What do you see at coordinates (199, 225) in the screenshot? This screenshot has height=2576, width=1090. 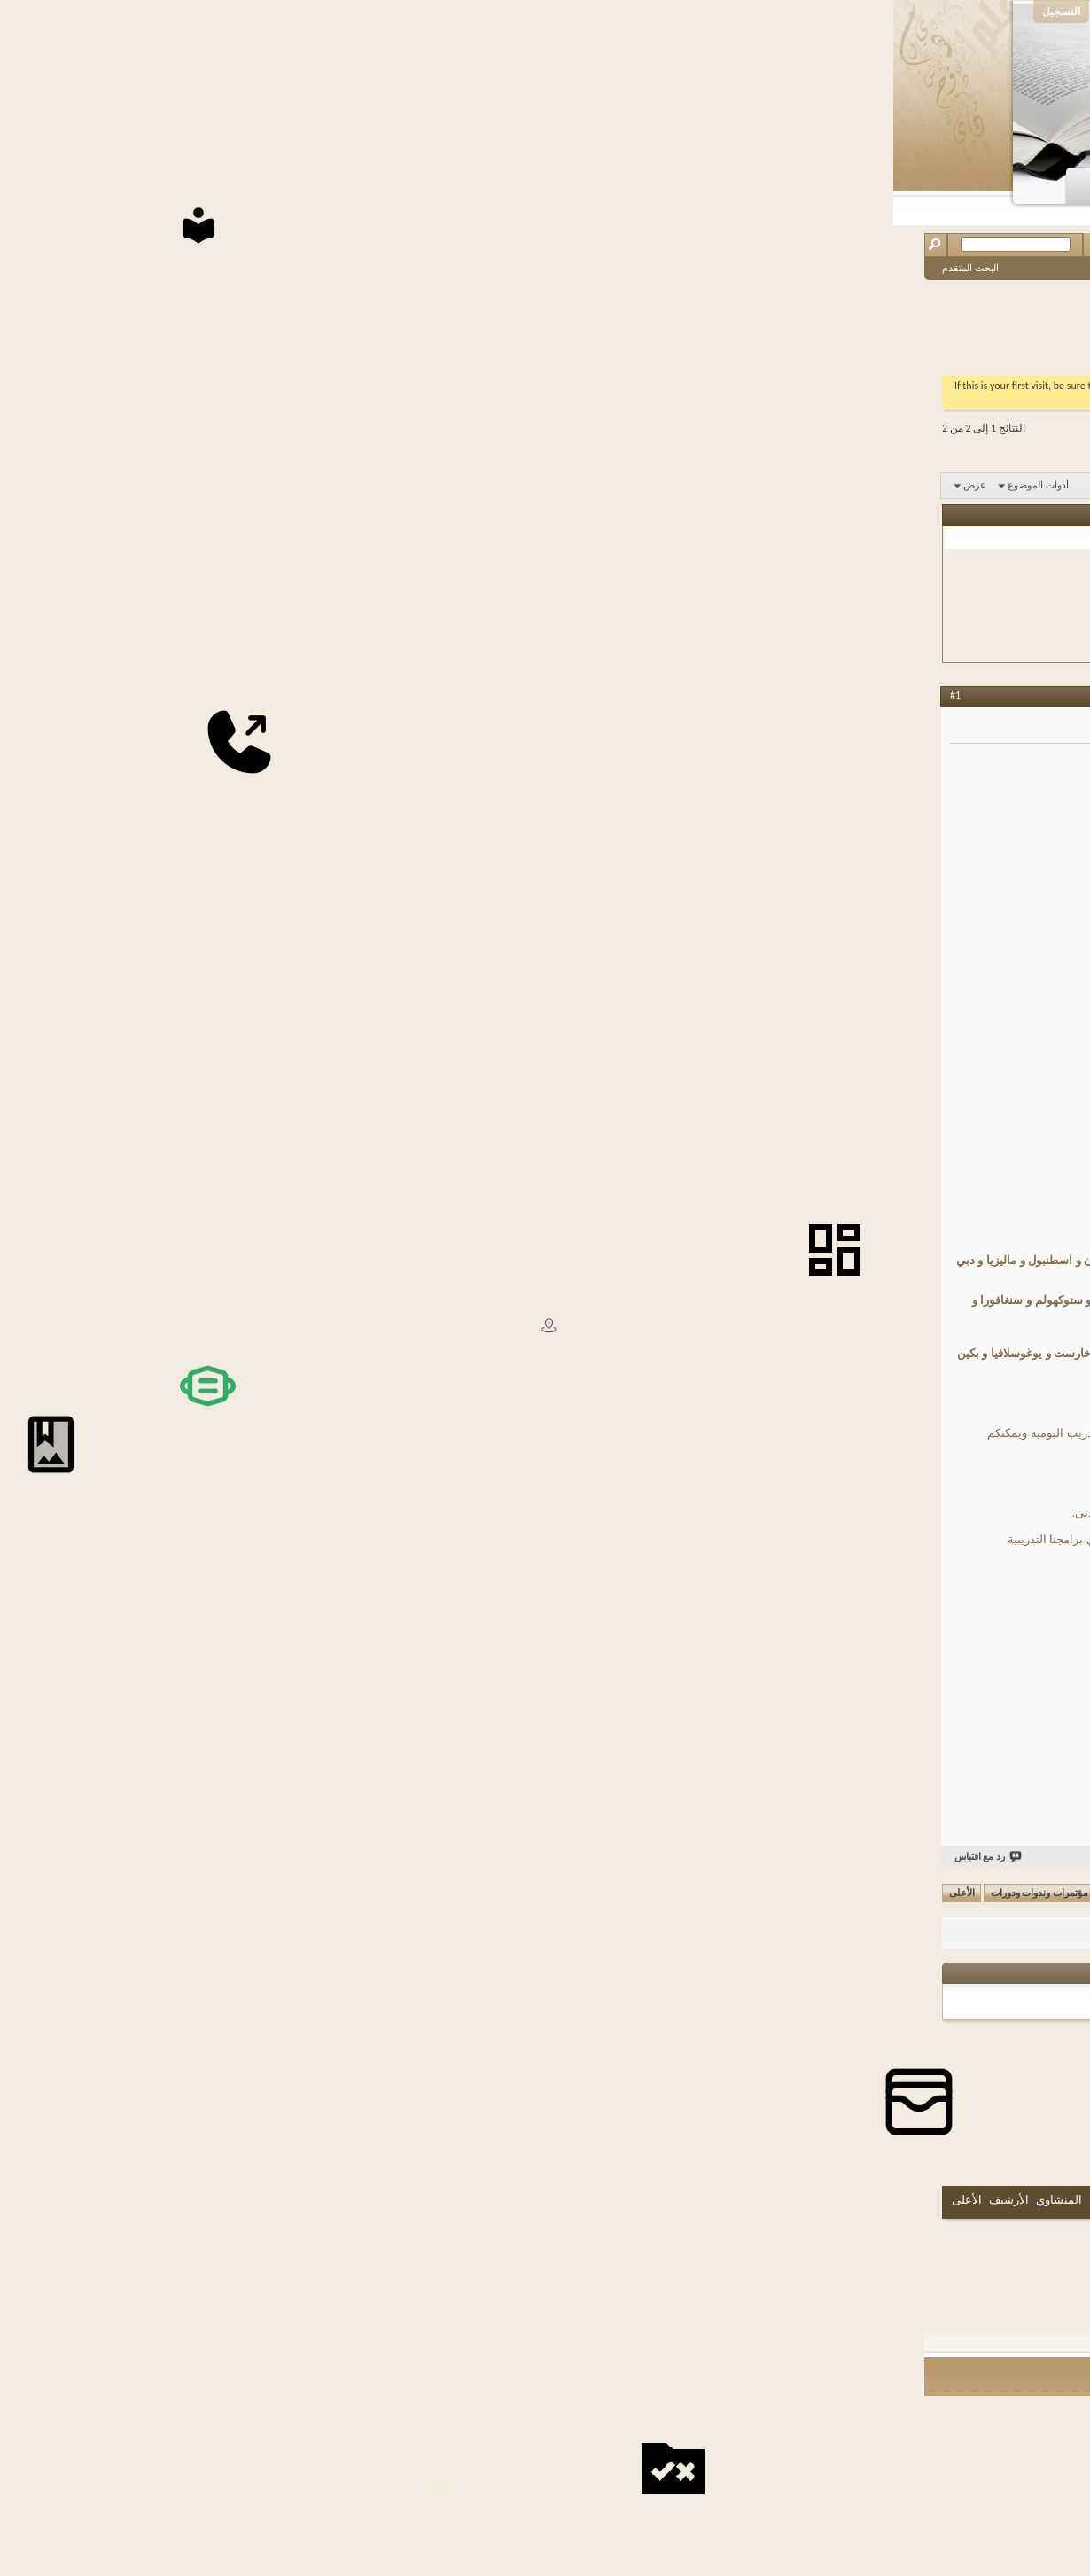 I see `access local library services` at bounding box center [199, 225].